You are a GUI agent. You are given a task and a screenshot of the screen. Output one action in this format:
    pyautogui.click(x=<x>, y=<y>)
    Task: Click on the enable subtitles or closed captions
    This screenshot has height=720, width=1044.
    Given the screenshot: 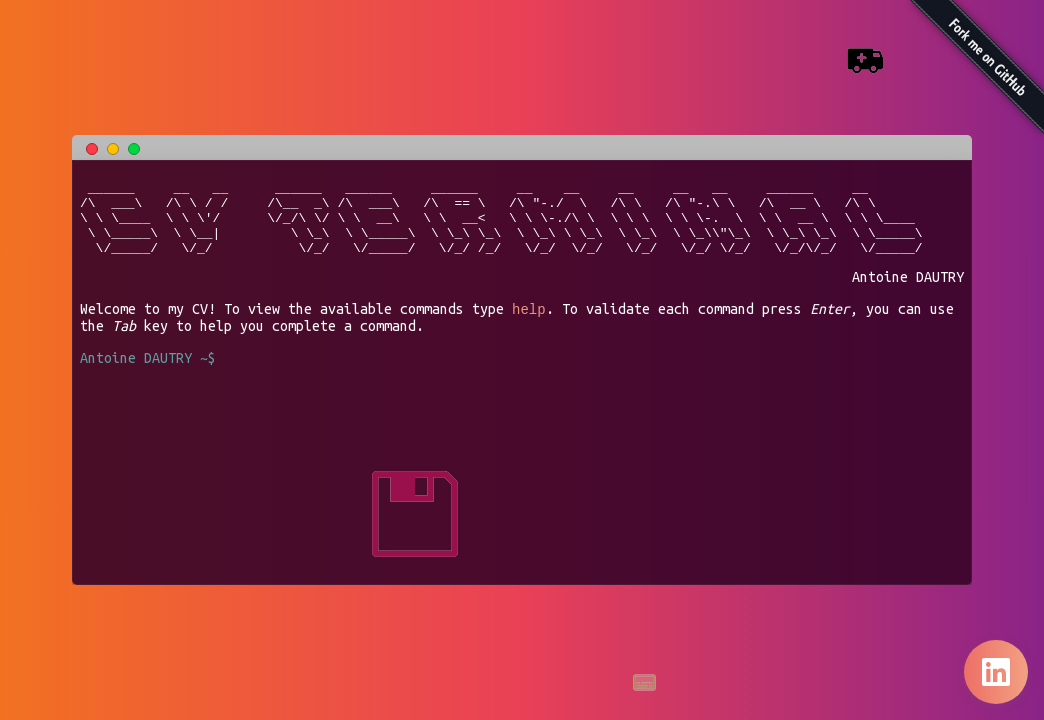 What is the action you would take?
    pyautogui.click(x=644, y=682)
    